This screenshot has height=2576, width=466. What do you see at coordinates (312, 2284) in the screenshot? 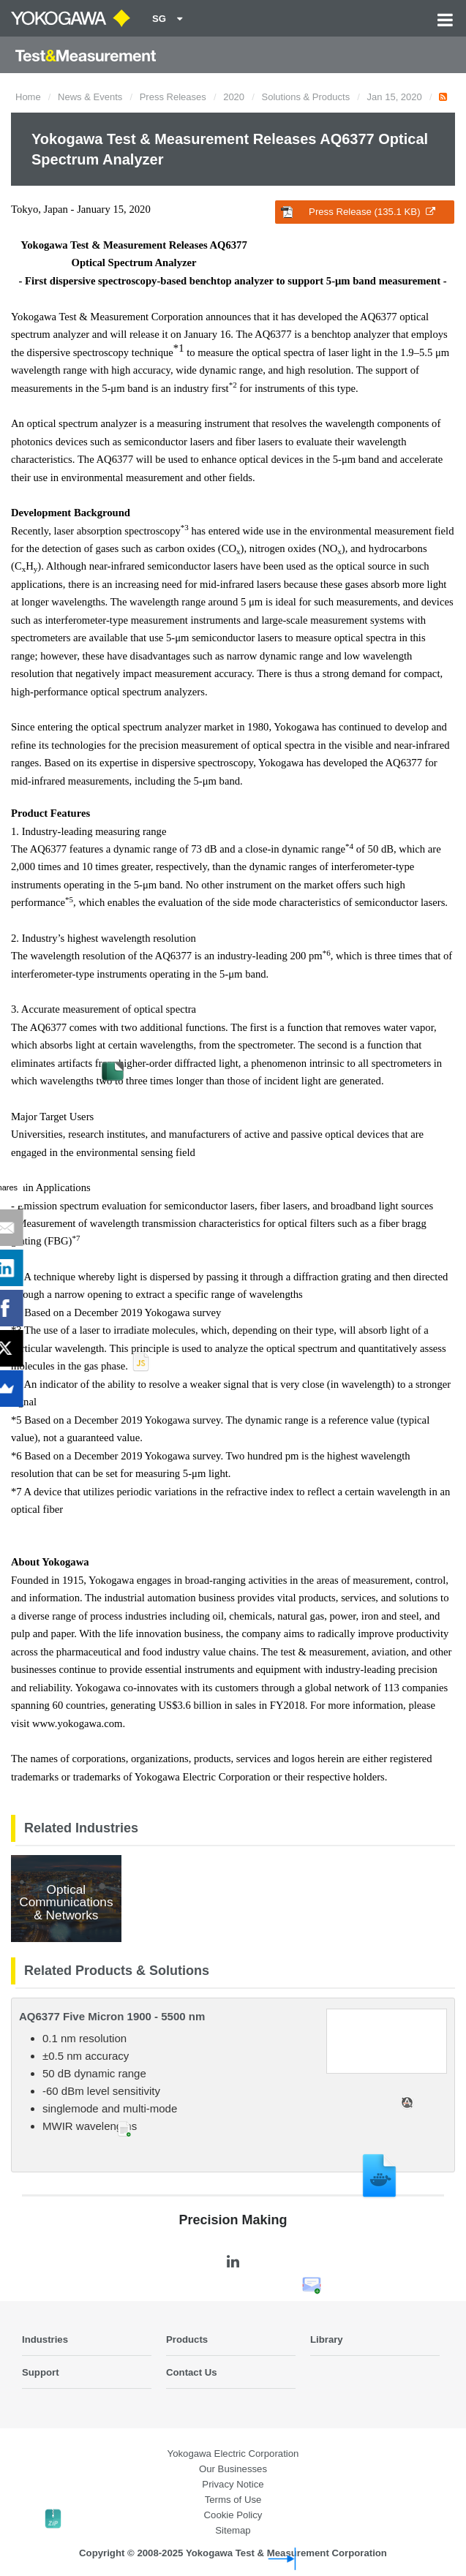
I see `compose a new email message` at bounding box center [312, 2284].